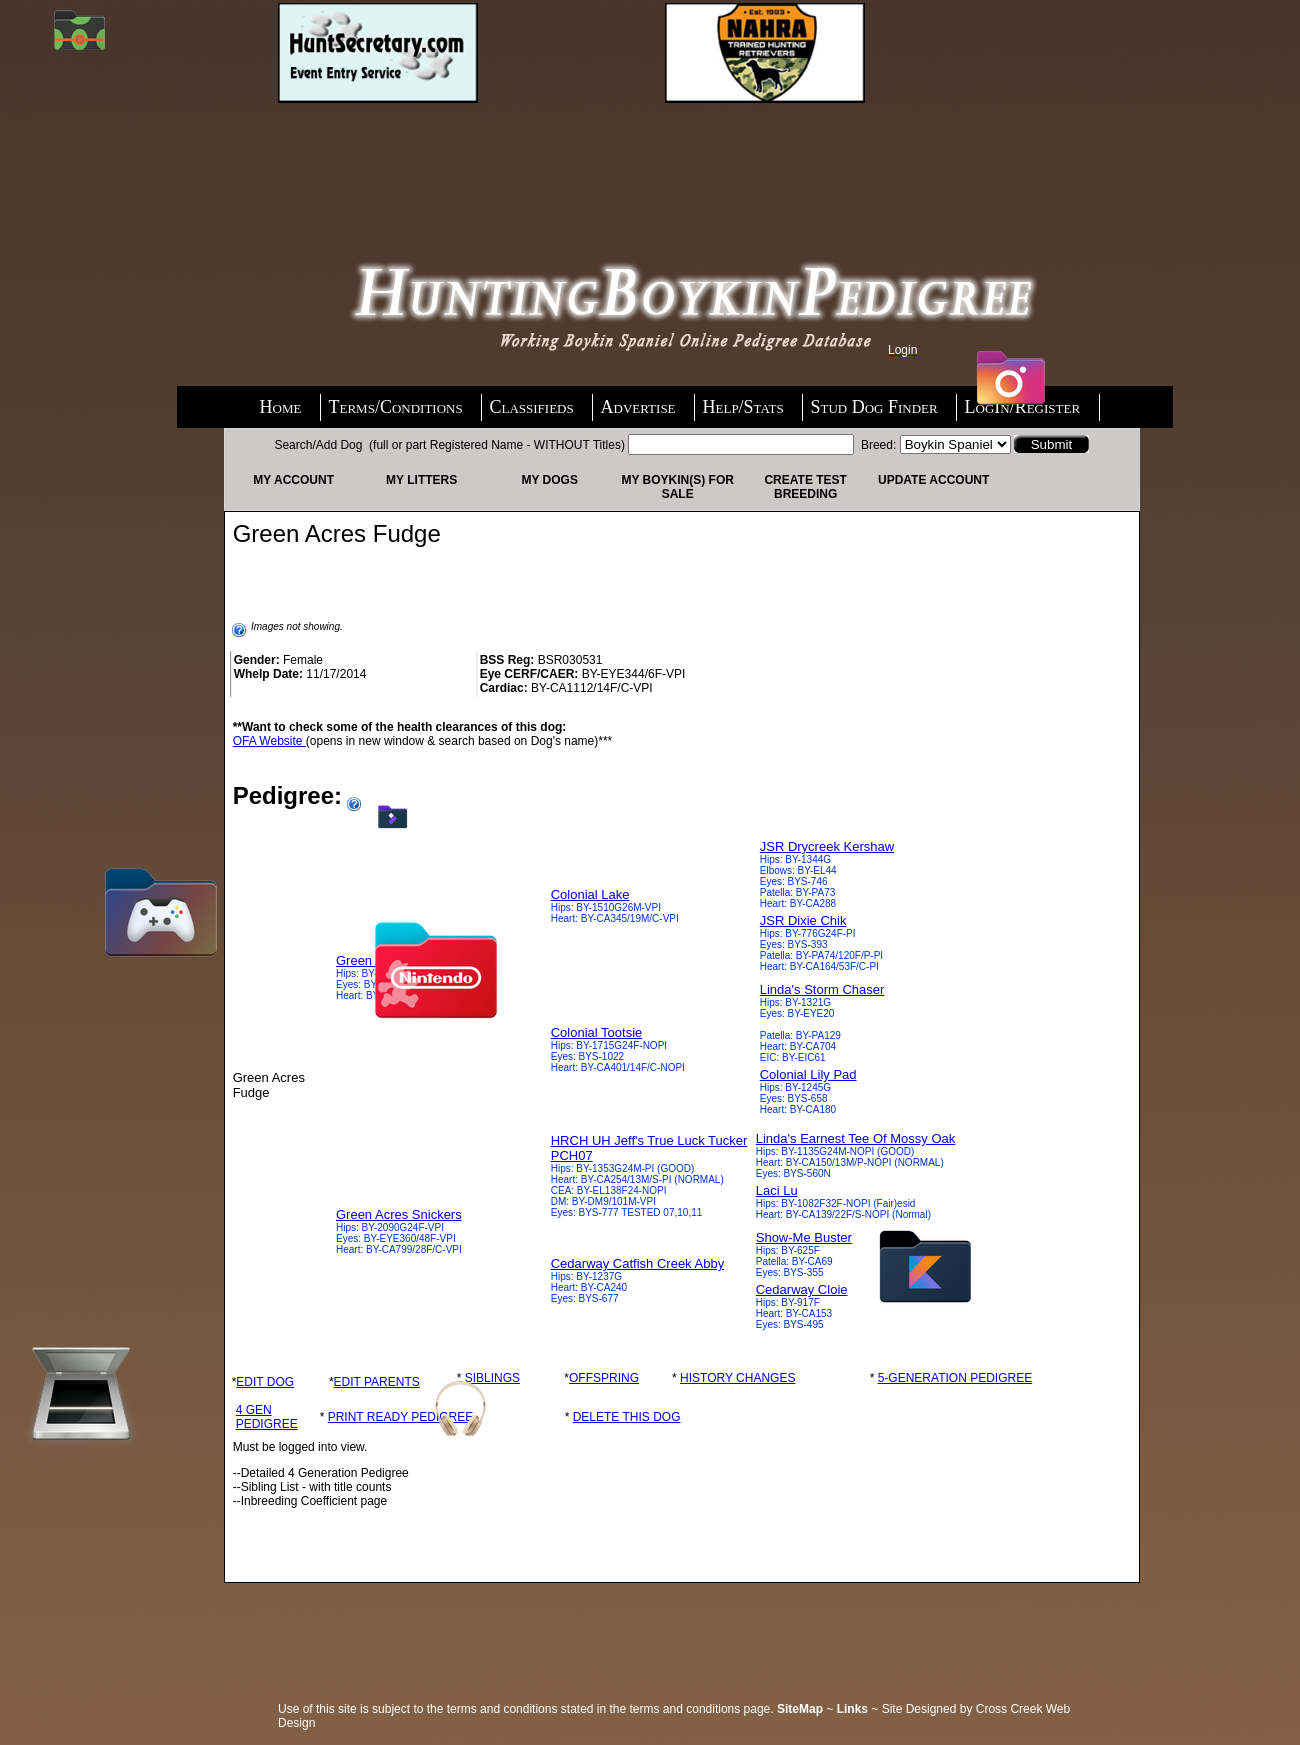 The image size is (1300, 1745). Describe the element at coordinates (79, 31) in the screenshot. I see `open folder containing pokémon dusk ball themed content` at that location.